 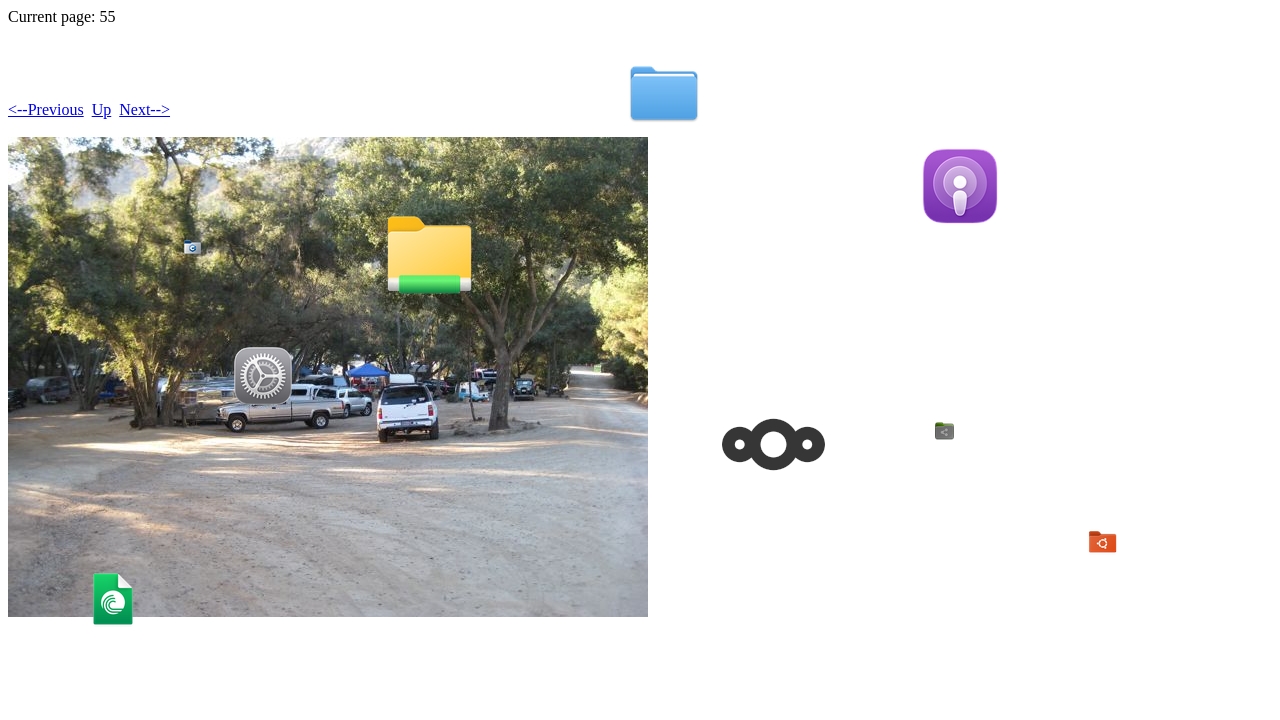 What do you see at coordinates (1102, 542) in the screenshot?
I see `open ubuntu system folder` at bounding box center [1102, 542].